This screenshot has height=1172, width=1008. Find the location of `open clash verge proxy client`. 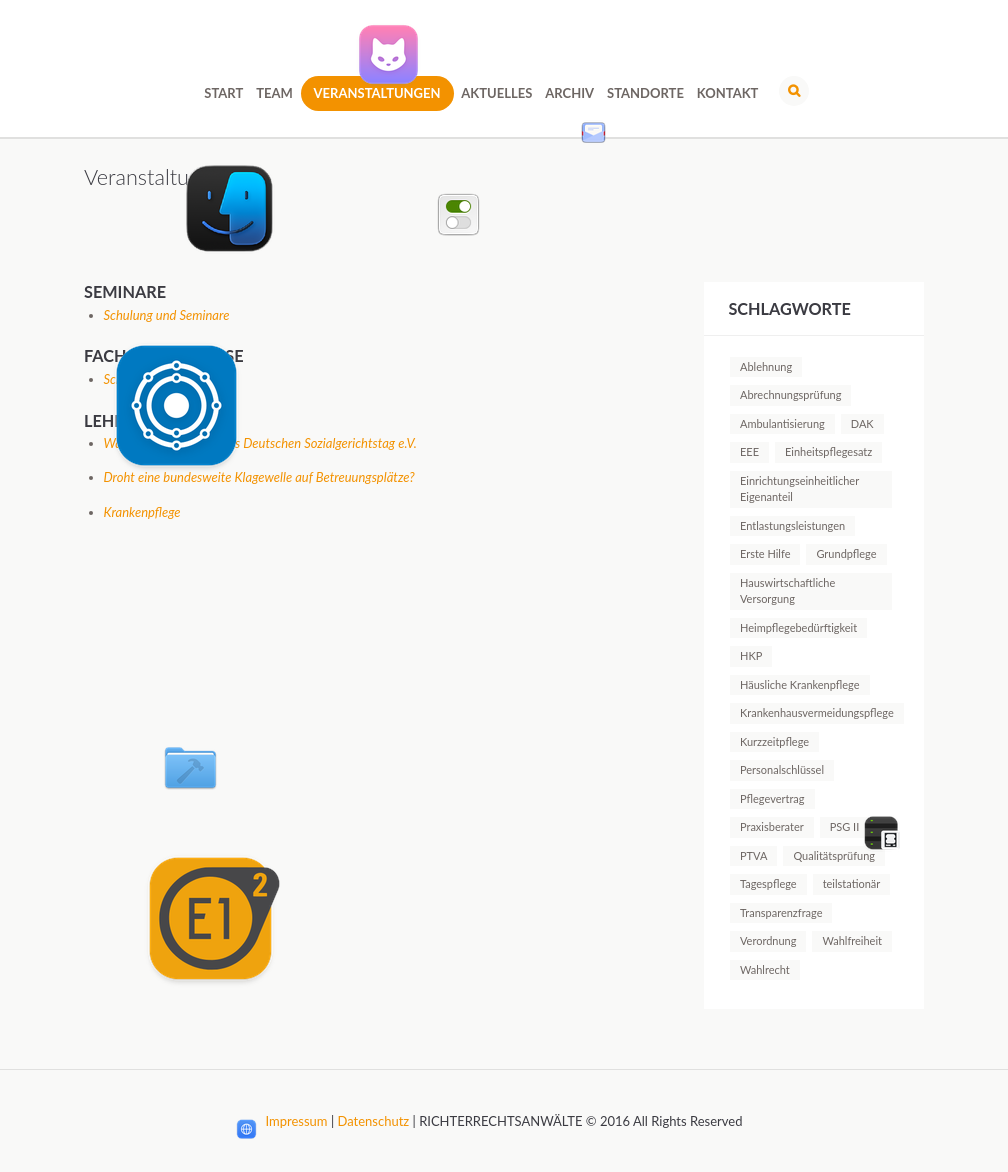

open clash verge proxy client is located at coordinates (388, 54).